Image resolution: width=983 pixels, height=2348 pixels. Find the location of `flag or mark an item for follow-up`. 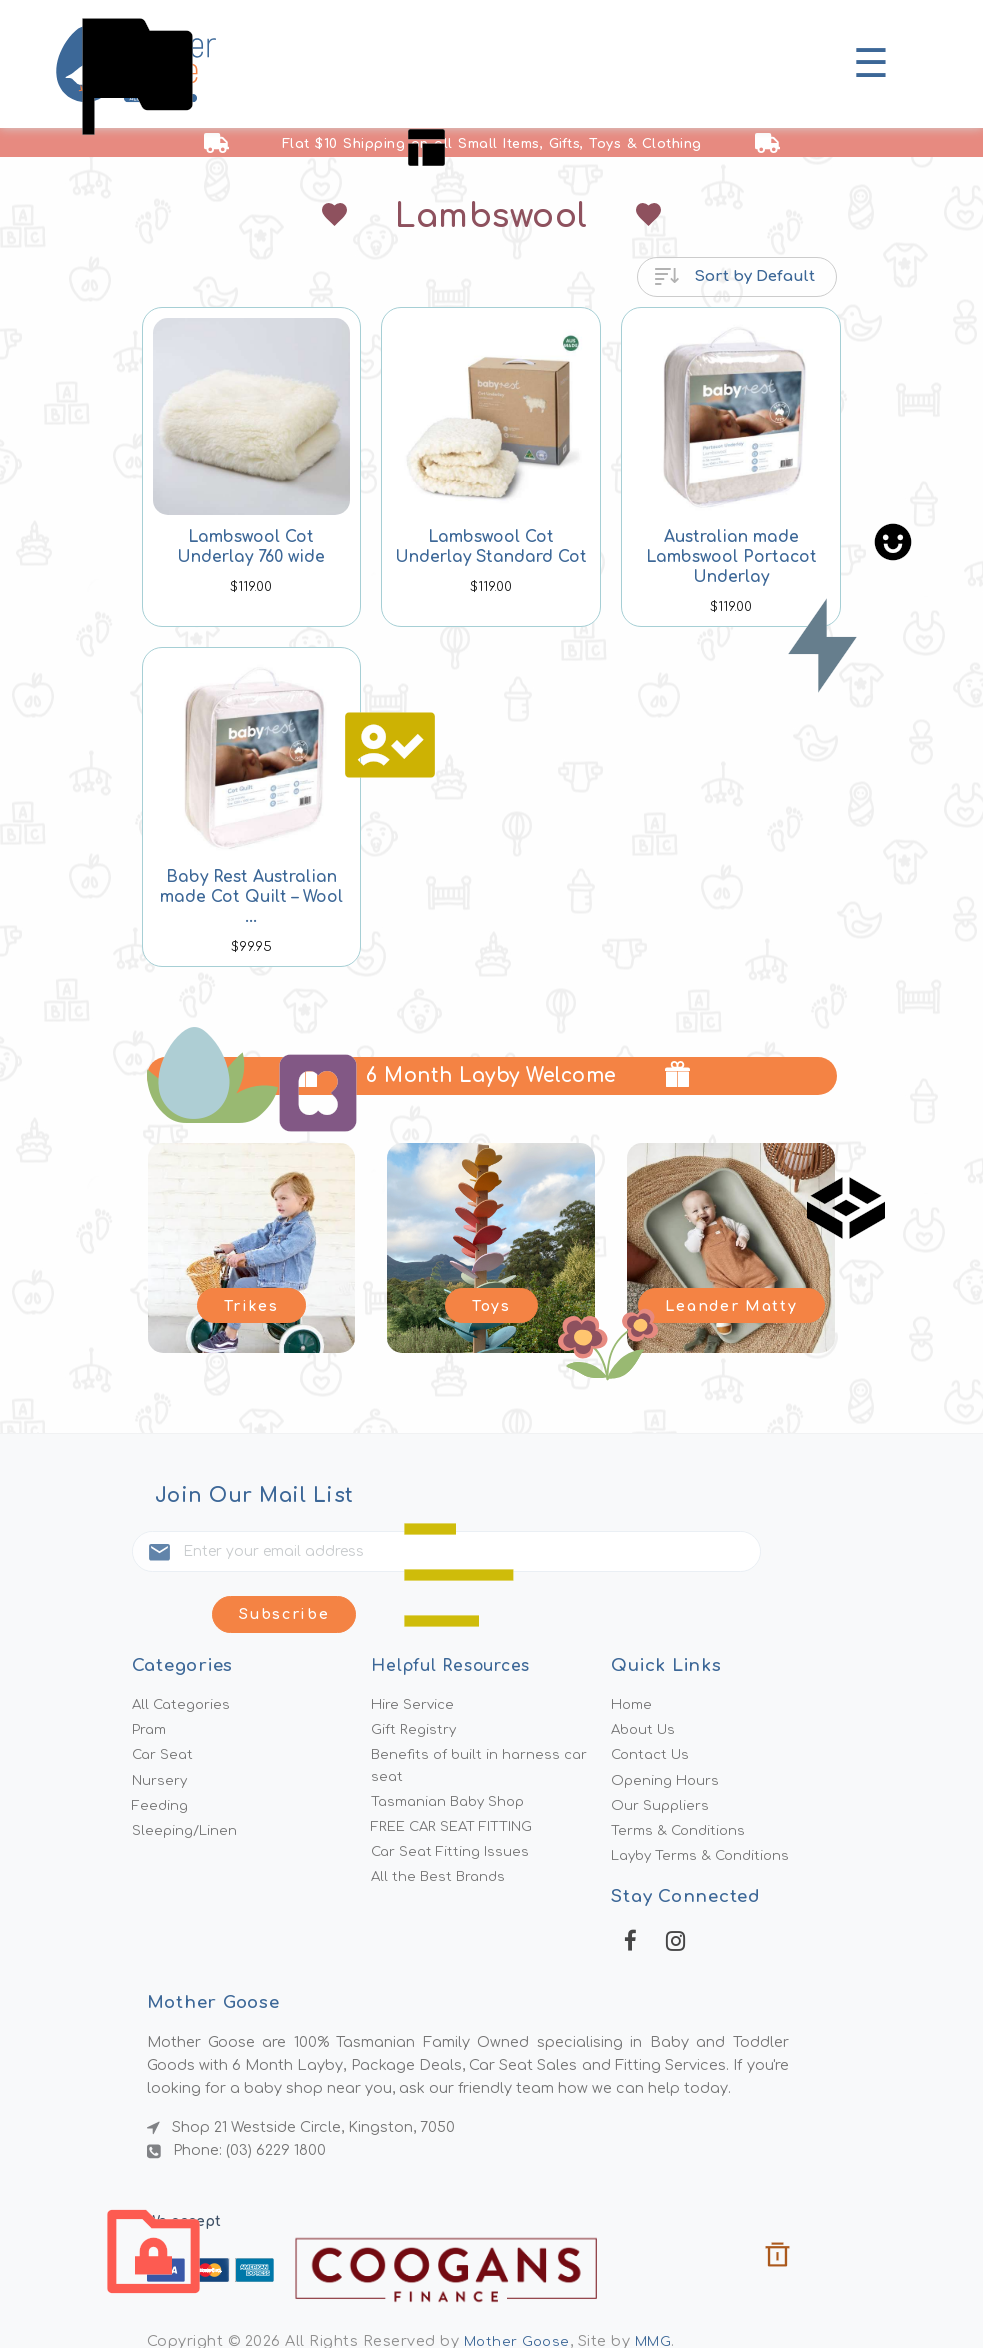

flag or mark an item for follow-up is located at coordinates (137, 73).